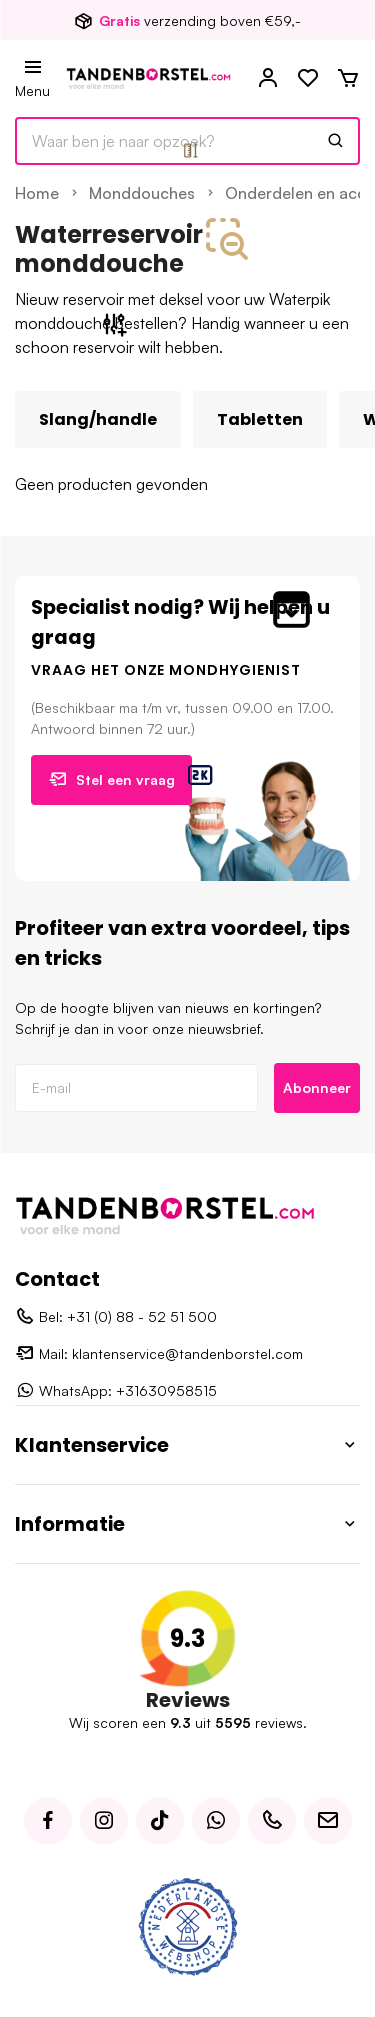  I want to click on add a new filter or setting option, so click(114, 324).